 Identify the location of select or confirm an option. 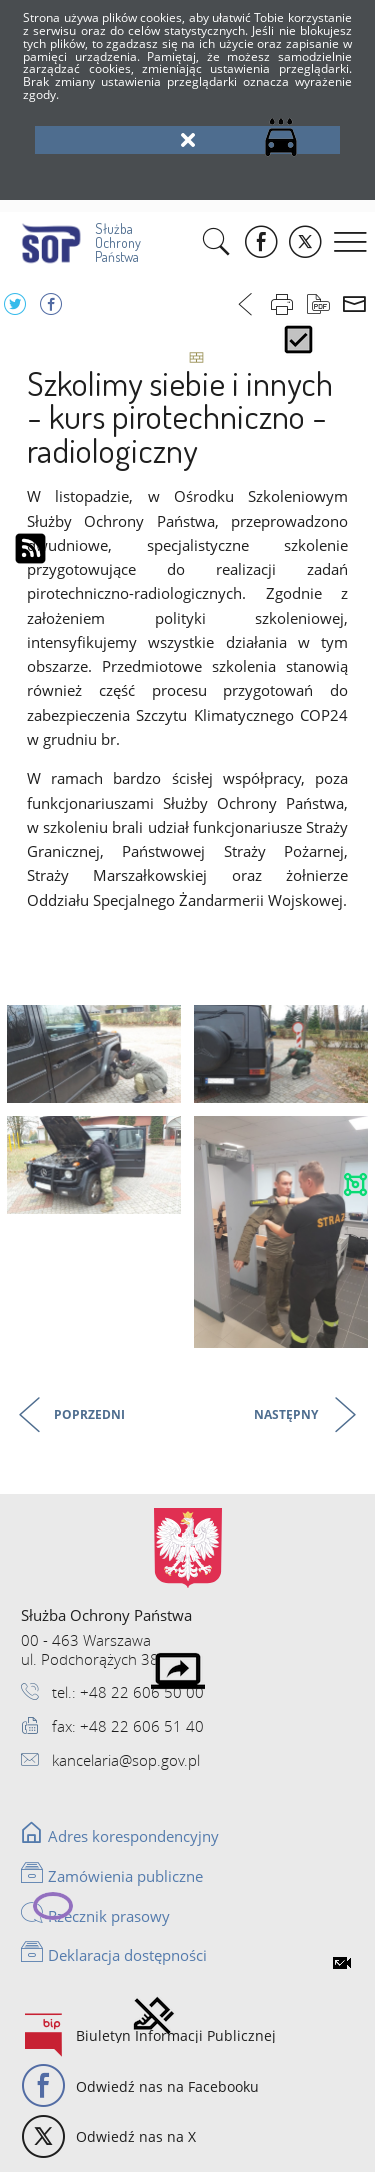
(298, 339).